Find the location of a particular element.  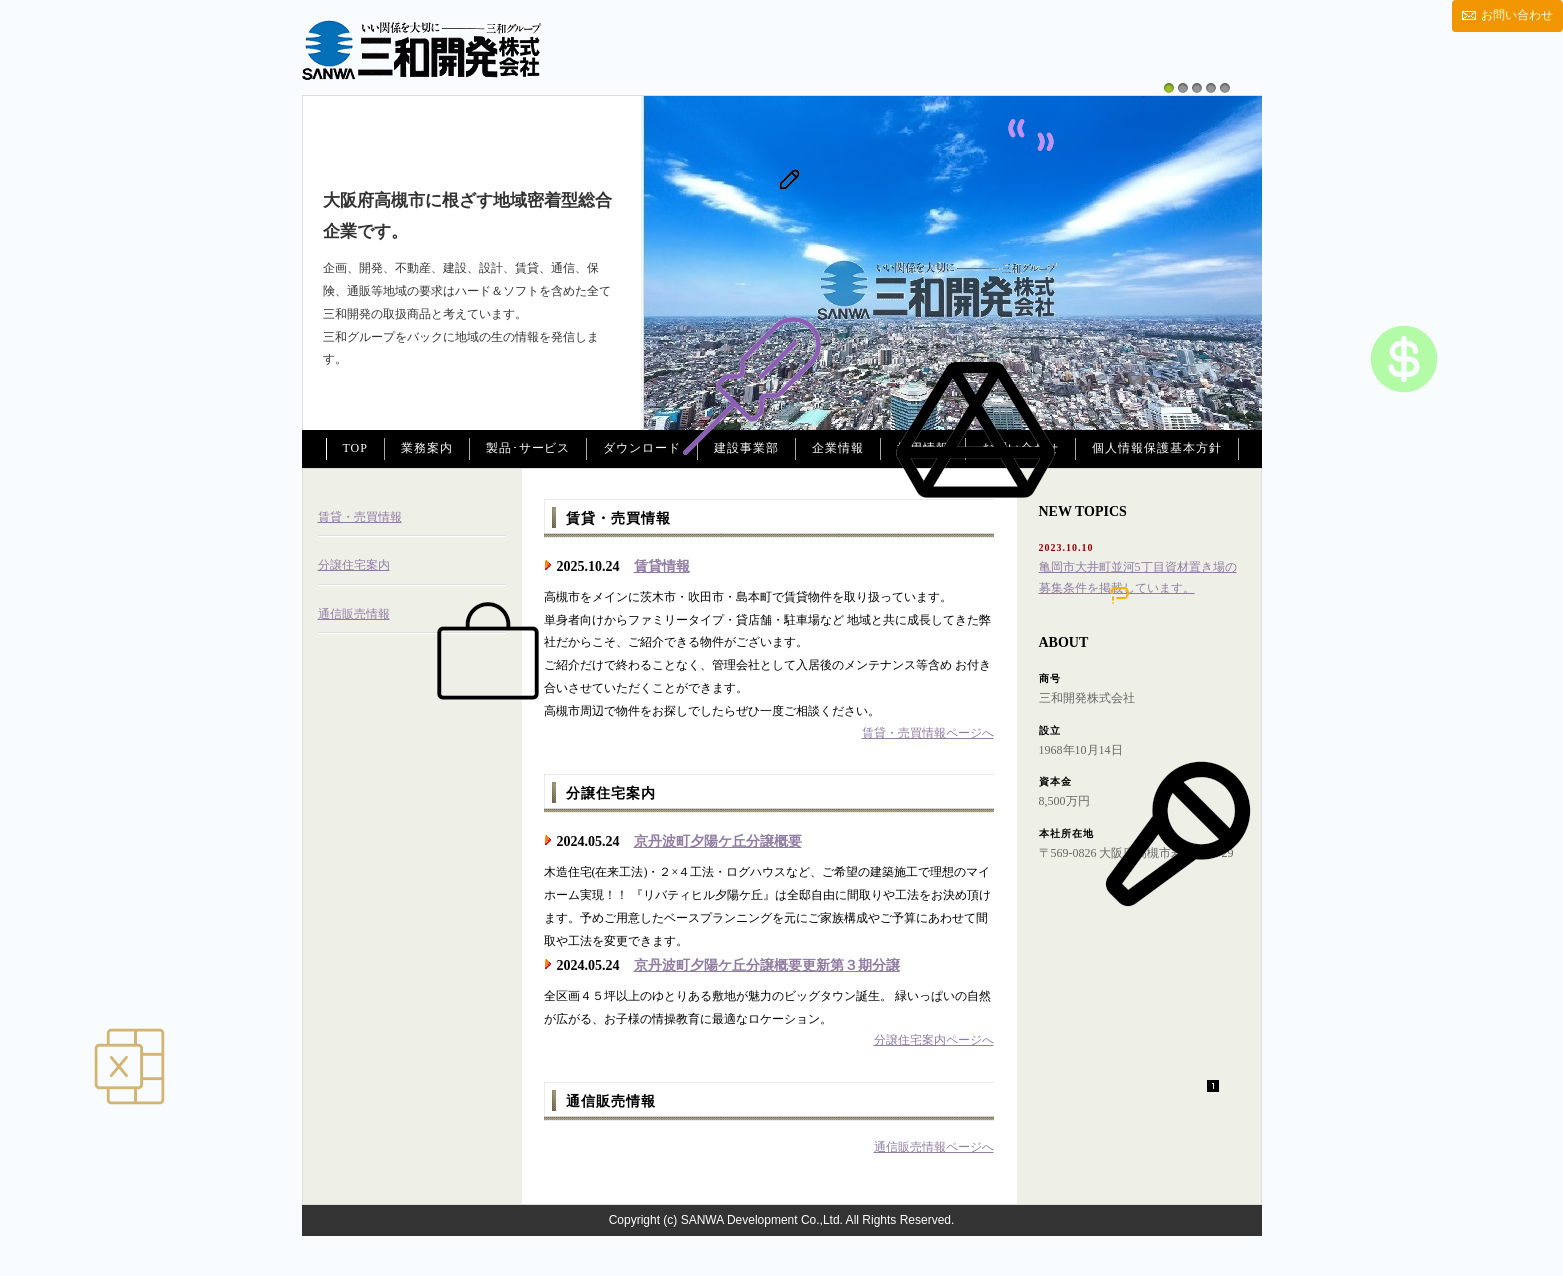

open microsoft excel is located at coordinates (132, 1066).